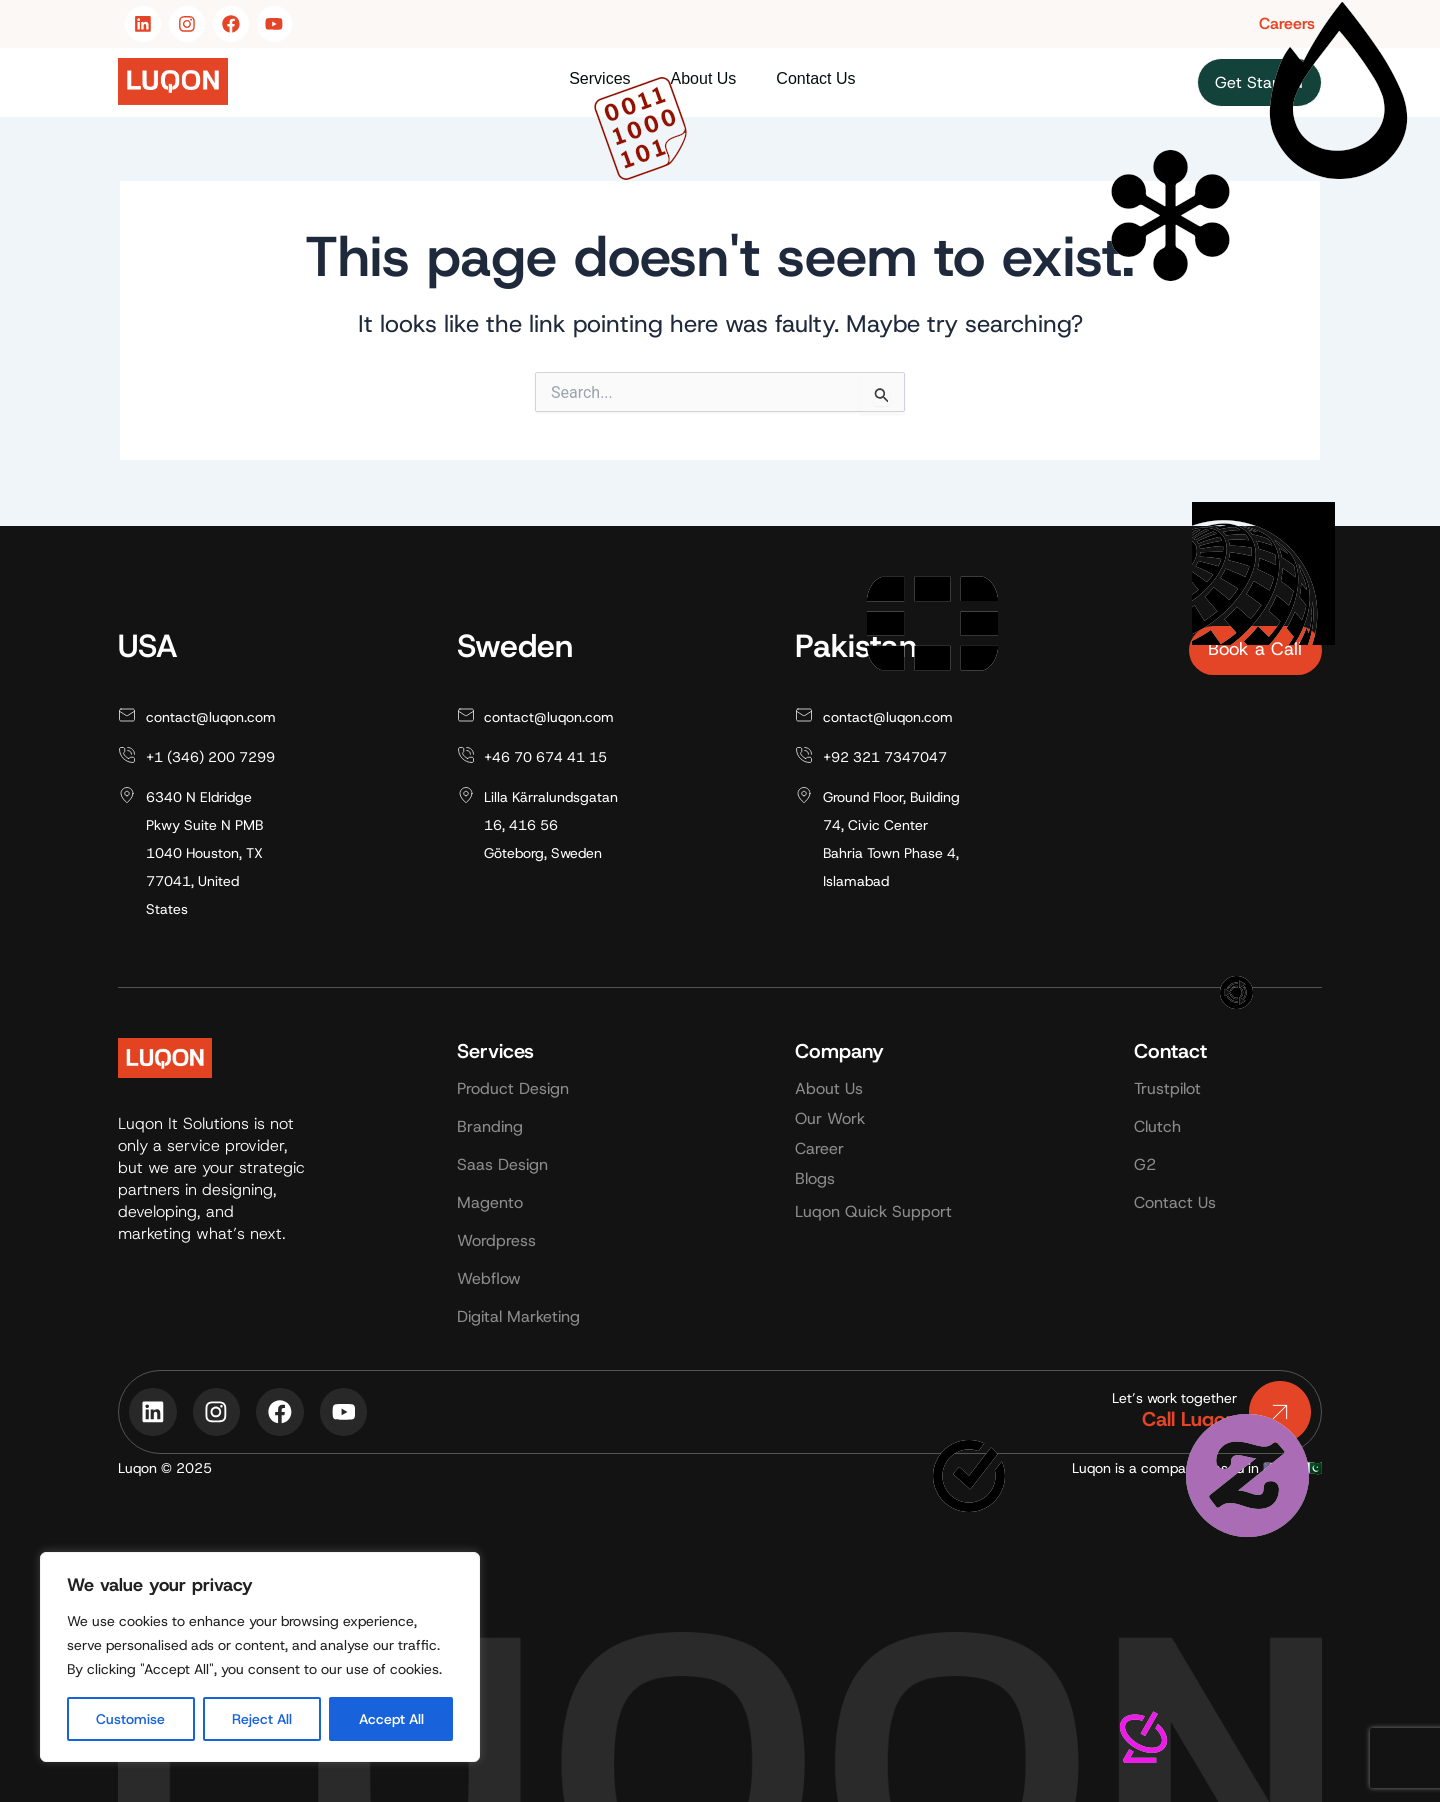 The height and width of the screenshot is (1802, 1440). Describe the element at coordinates (1247, 1475) in the screenshot. I see `visit zazzle website or store` at that location.